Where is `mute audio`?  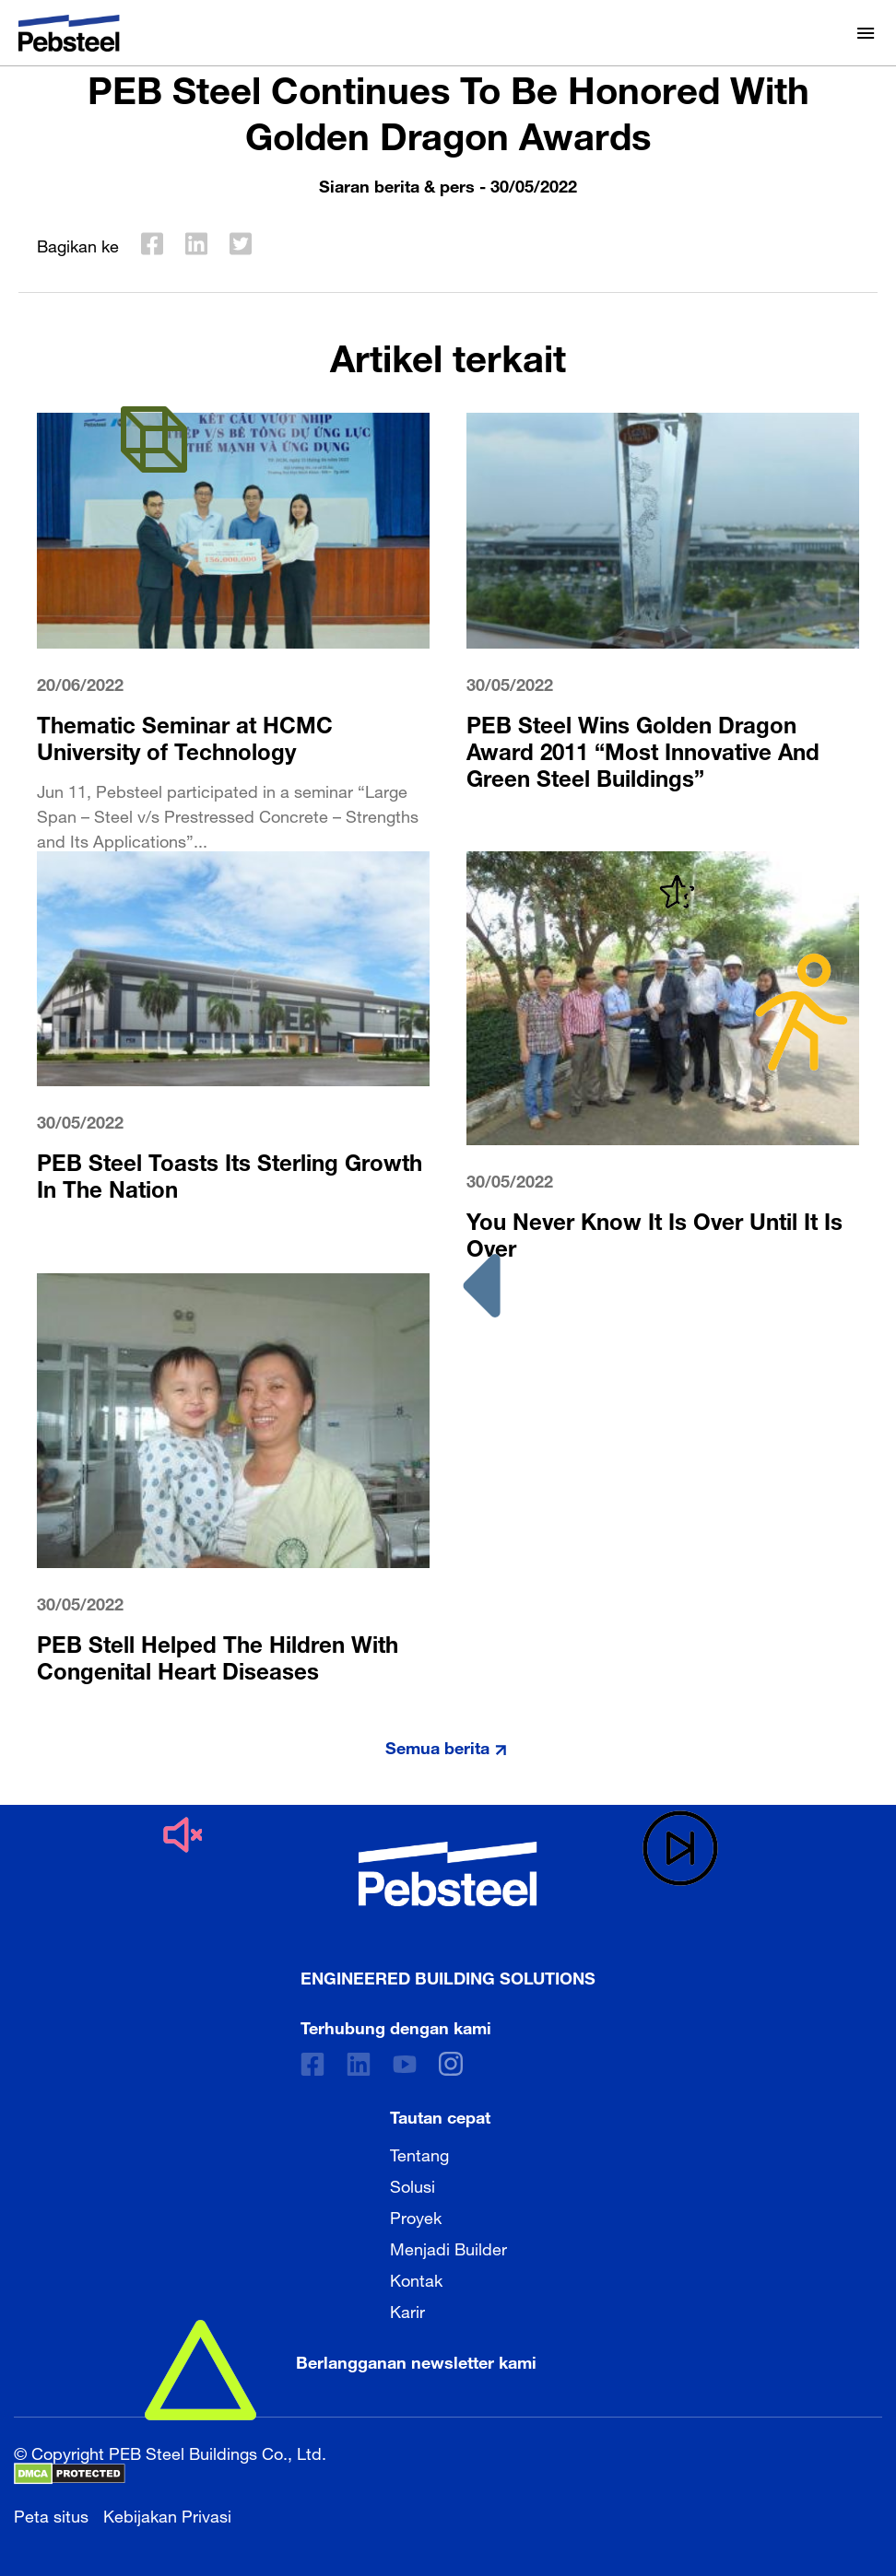 mute audio is located at coordinates (181, 1834).